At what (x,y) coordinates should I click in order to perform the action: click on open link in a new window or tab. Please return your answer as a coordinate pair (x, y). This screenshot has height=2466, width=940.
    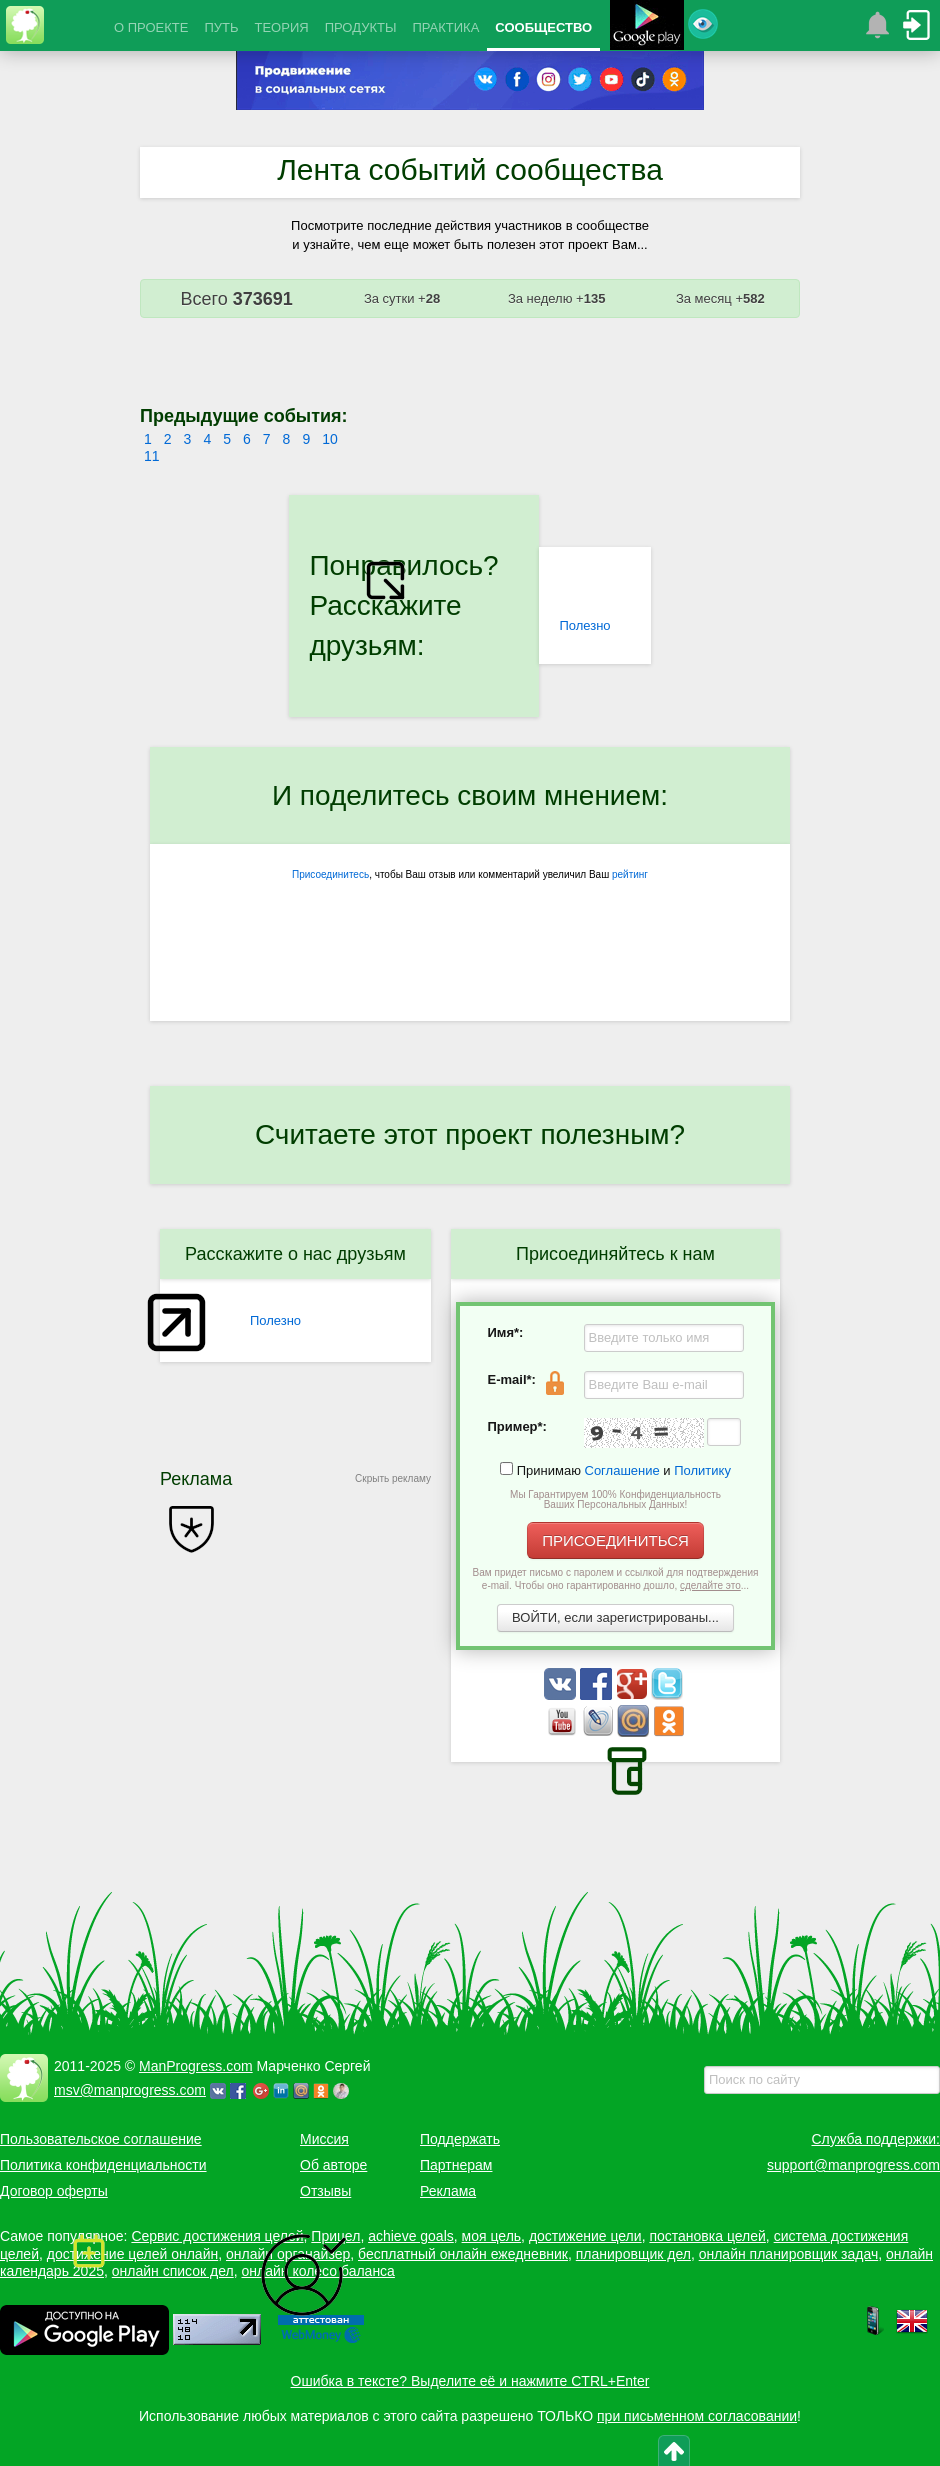
    Looking at the image, I should click on (176, 1322).